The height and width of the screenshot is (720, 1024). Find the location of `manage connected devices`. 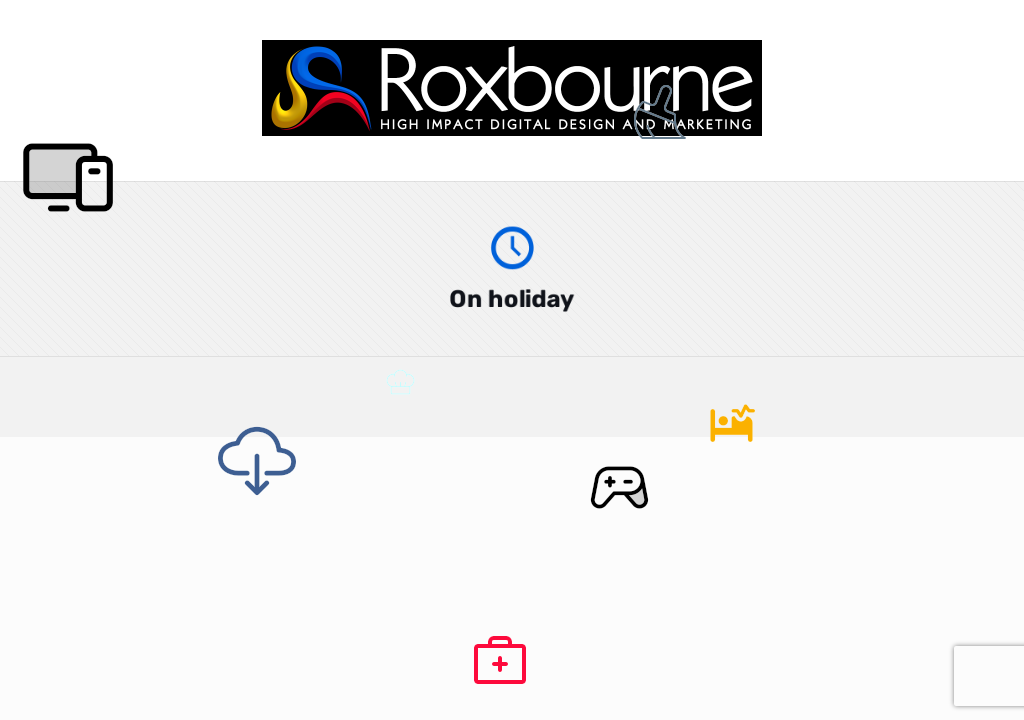

manage connected devices is located at coordinates (66, 177).